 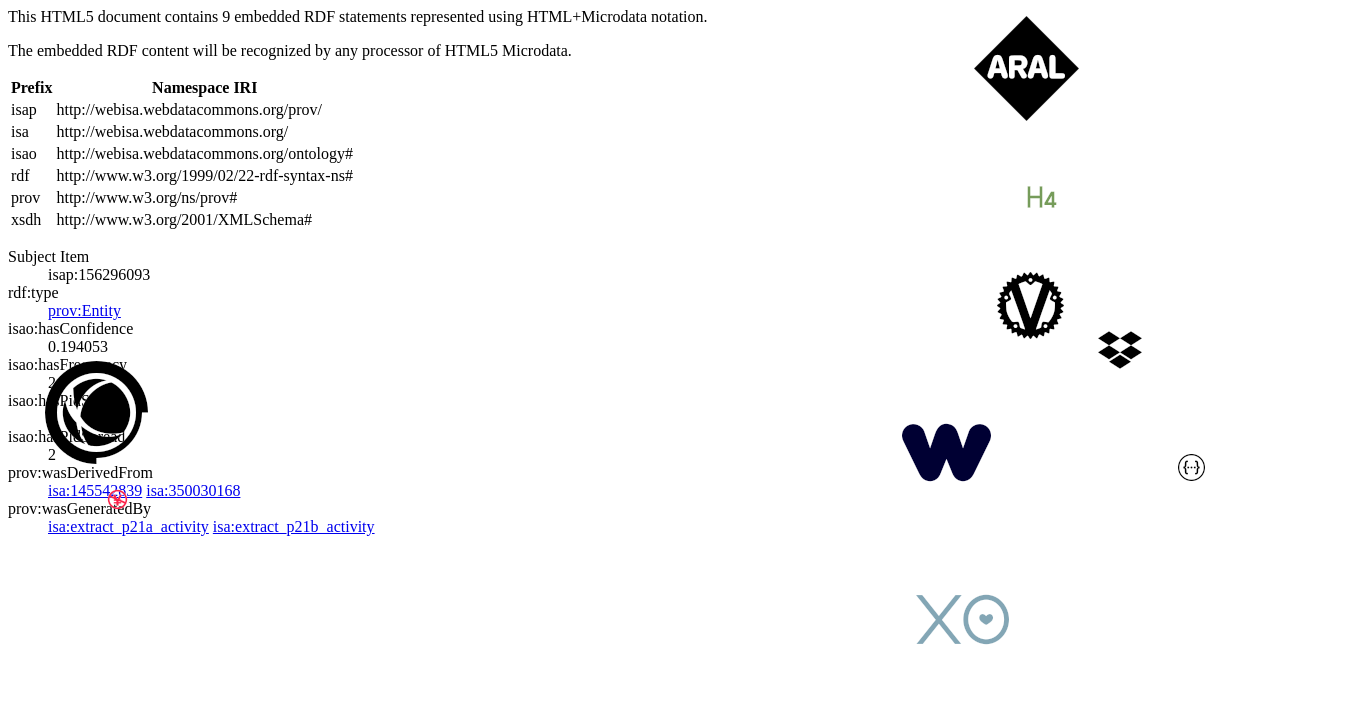 I want to click on xo brand logo, so click(x=962, y=619).